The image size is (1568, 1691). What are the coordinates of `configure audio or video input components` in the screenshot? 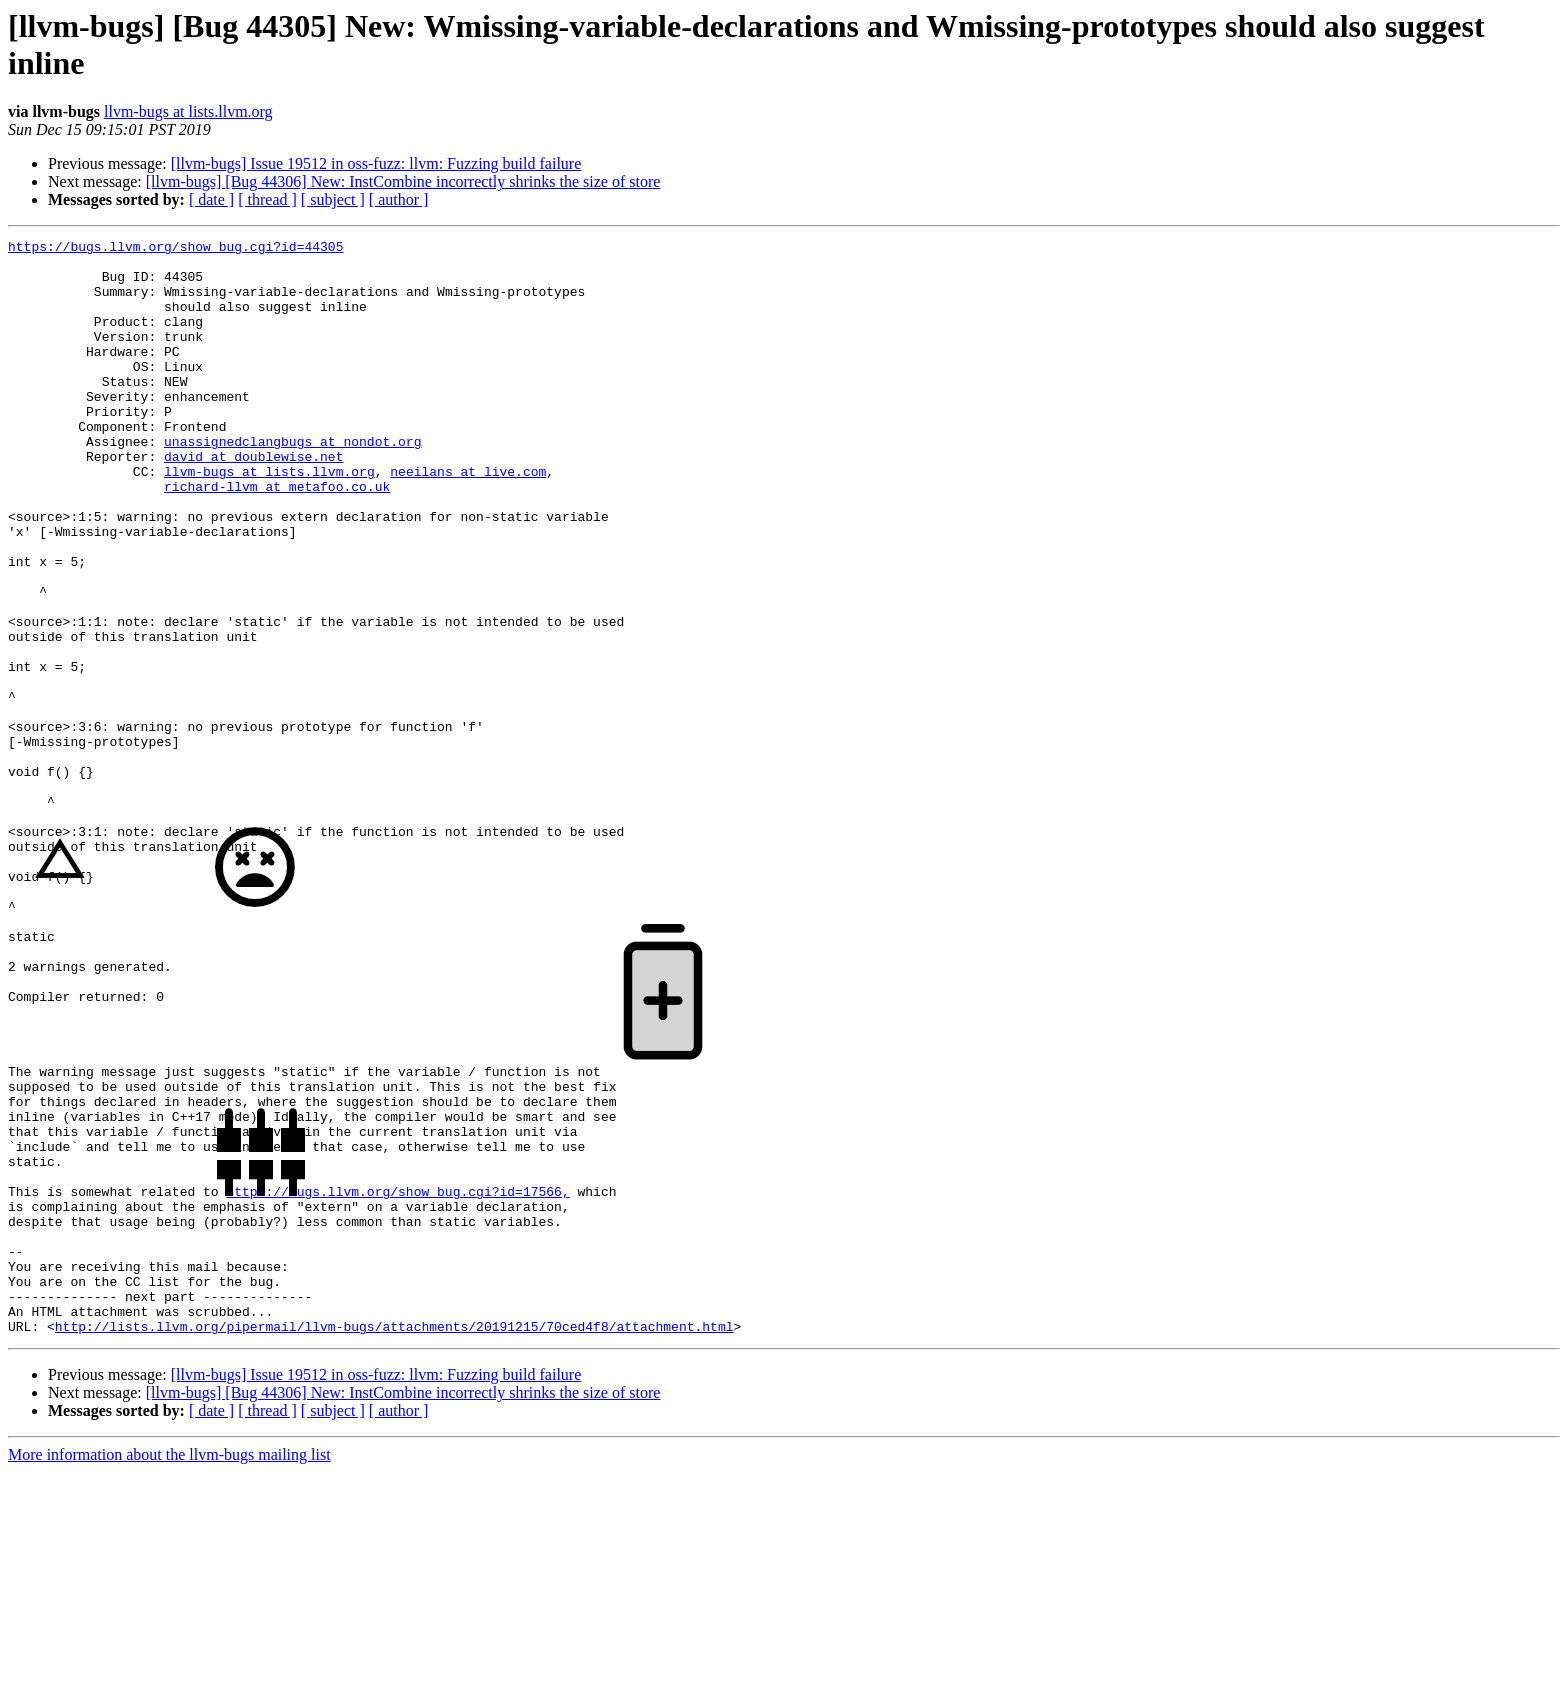 It's located at (261, 1152).